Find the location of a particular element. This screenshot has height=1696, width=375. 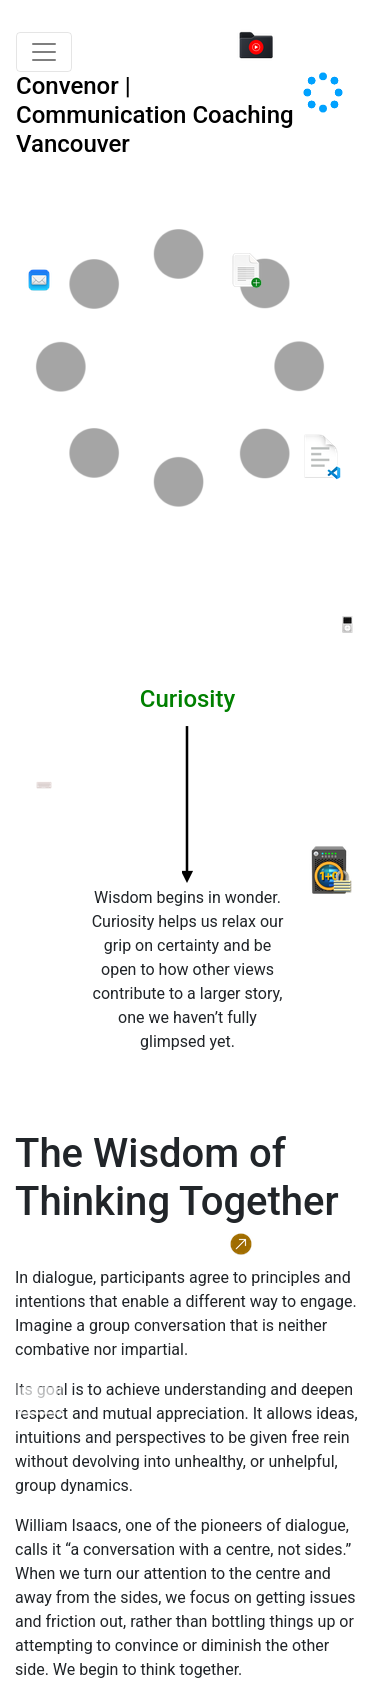

indicates a symbolic link or shortcut to another file is located at coordinates (241, 1244).